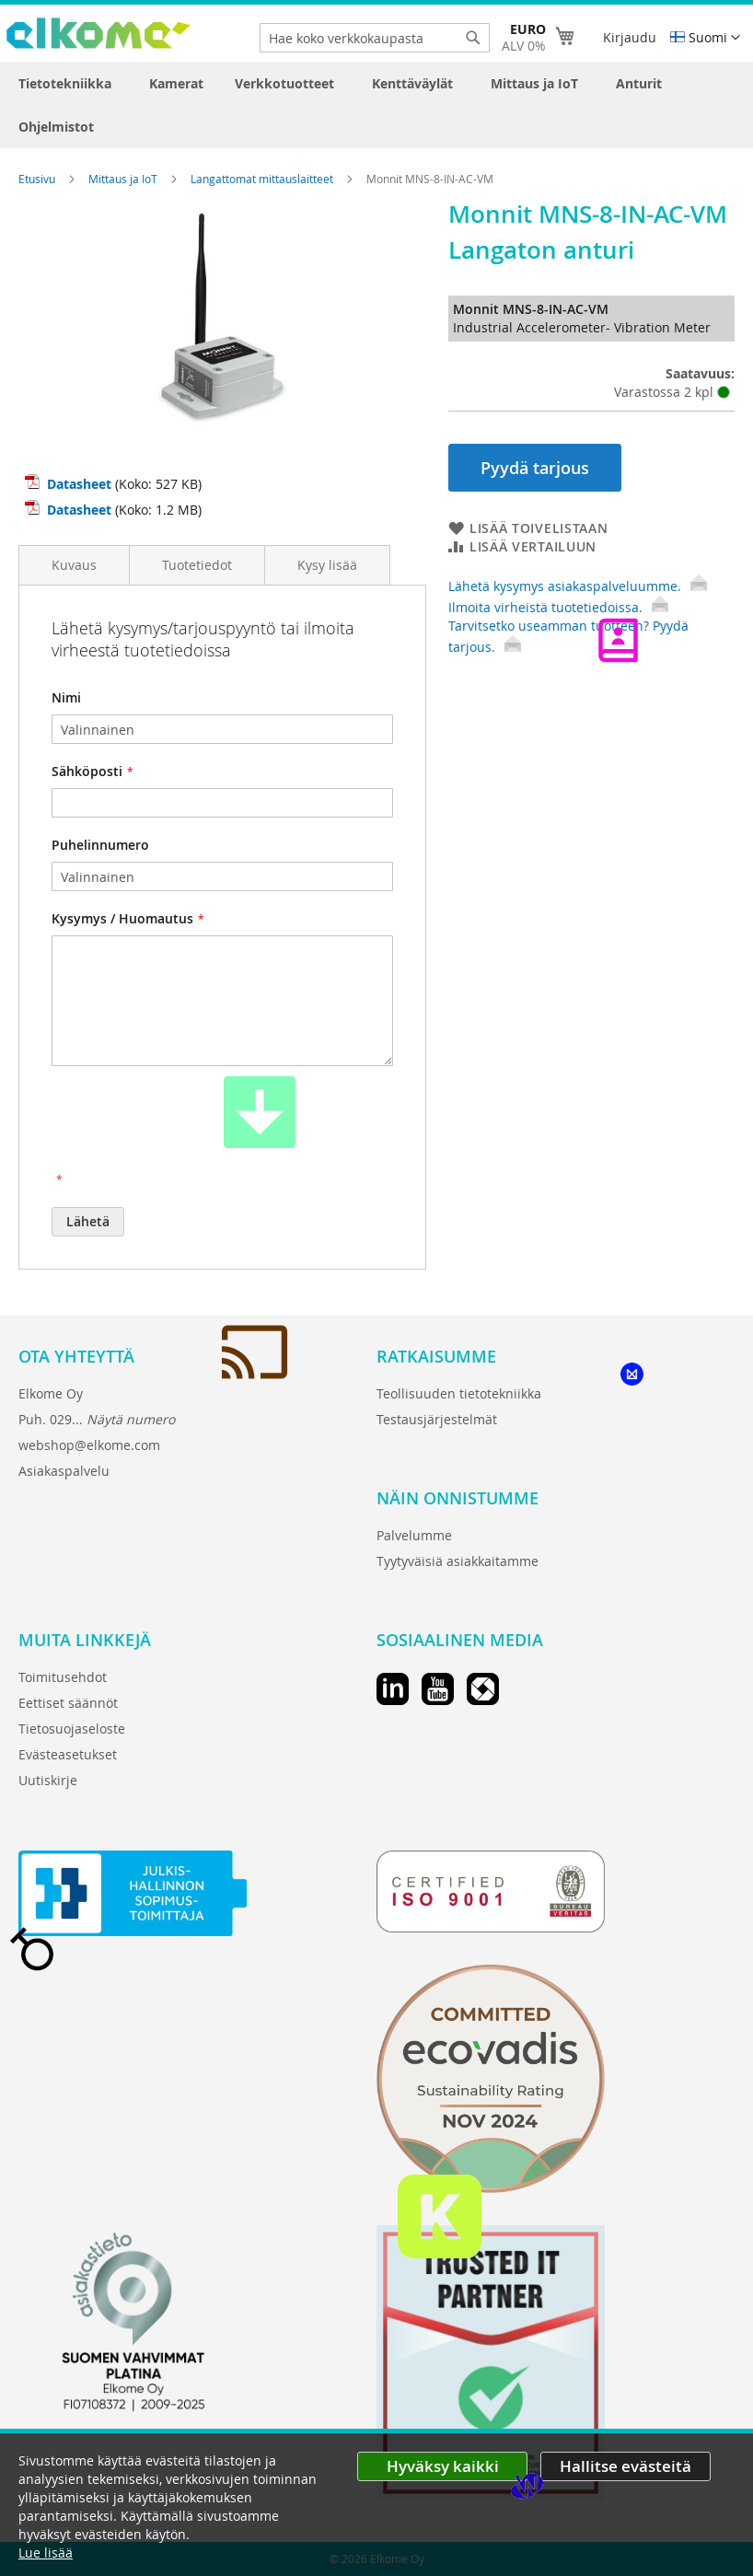  I want to click on open your contacts book, so click(618, 640).